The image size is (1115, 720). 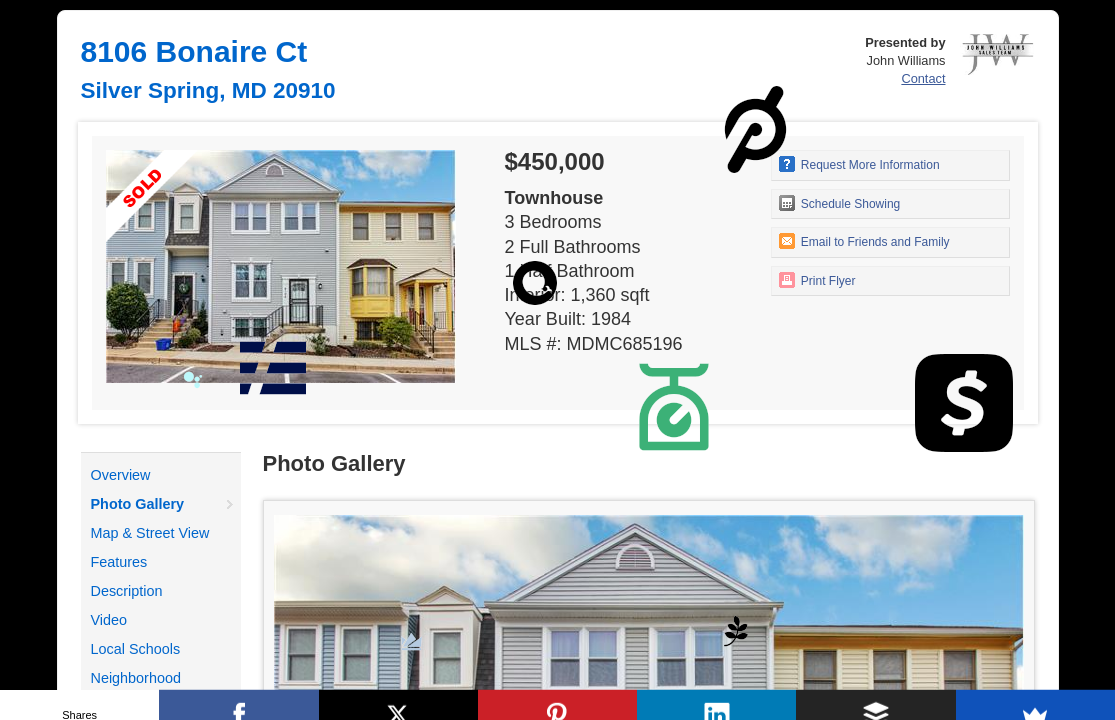 What do you see at coordinates (964, 403) in the screenshot?
I see `open Cash App` at bounding box center [964, 403].